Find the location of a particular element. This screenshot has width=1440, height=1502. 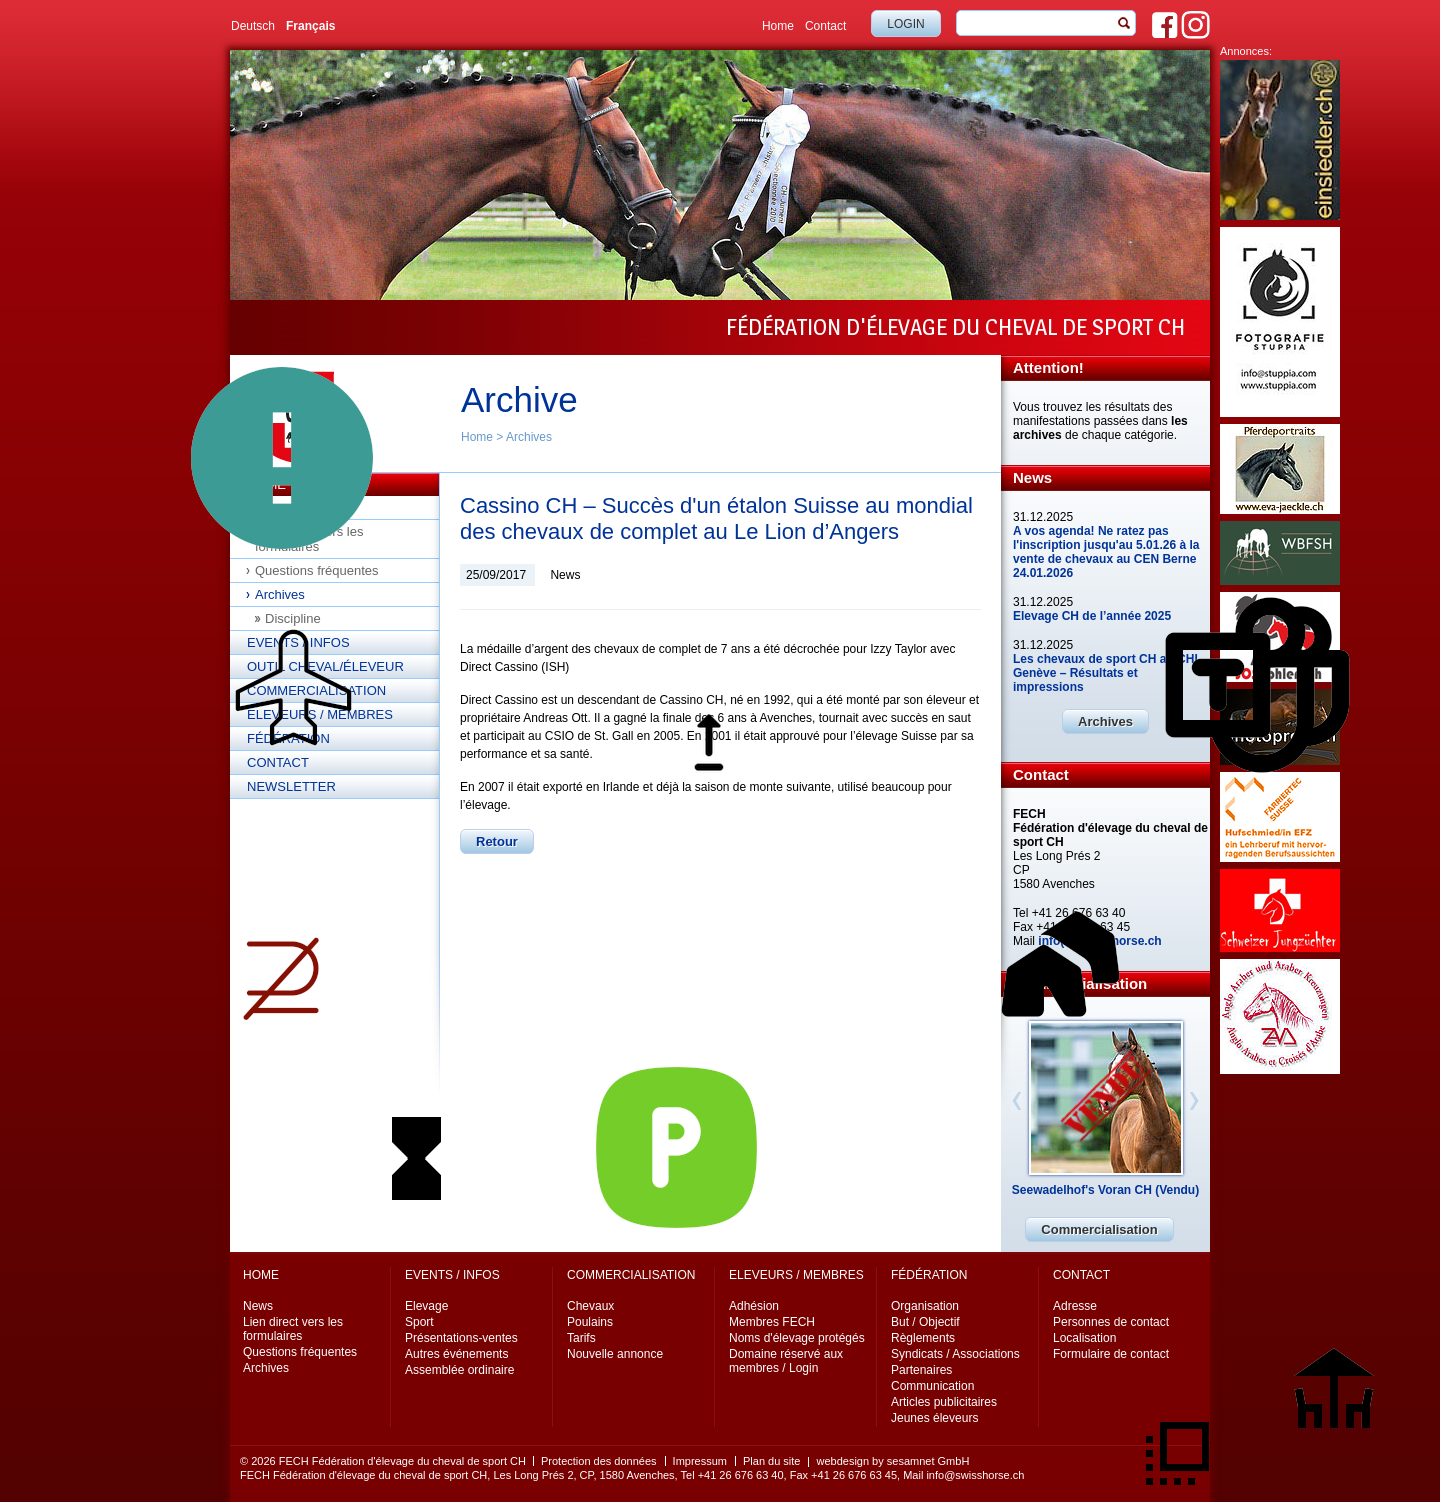

upgrade to a newer version is located at coordinates (709, 742).